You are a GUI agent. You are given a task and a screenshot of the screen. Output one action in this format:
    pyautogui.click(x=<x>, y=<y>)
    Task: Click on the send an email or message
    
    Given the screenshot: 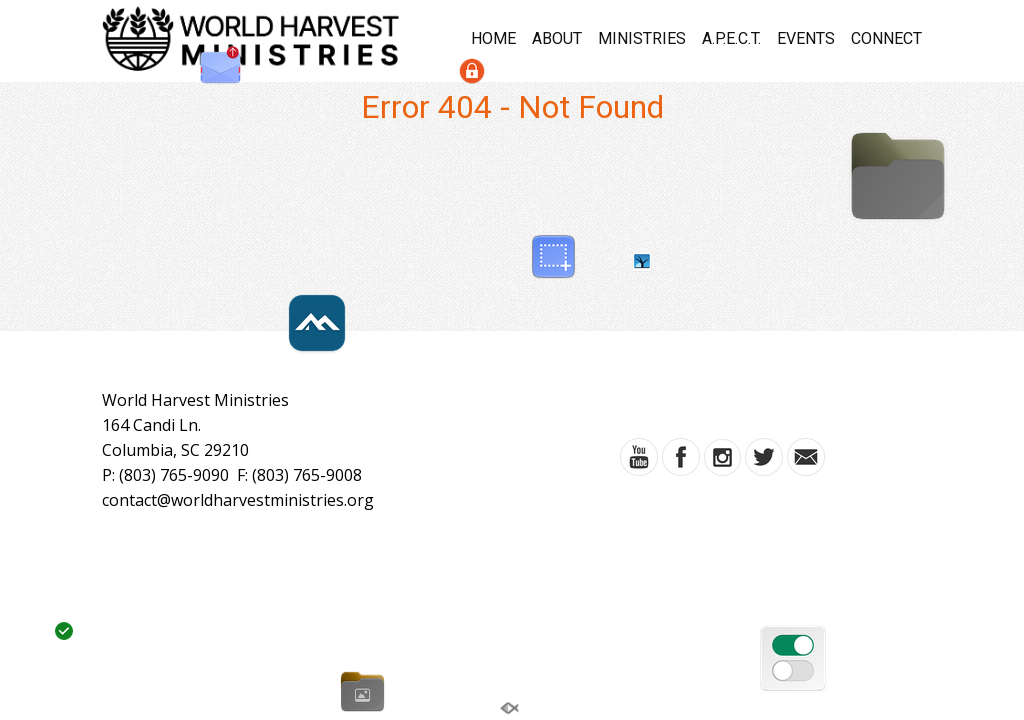 What is the action you would take?
    pyautogui.click(x=220, y=67)
    